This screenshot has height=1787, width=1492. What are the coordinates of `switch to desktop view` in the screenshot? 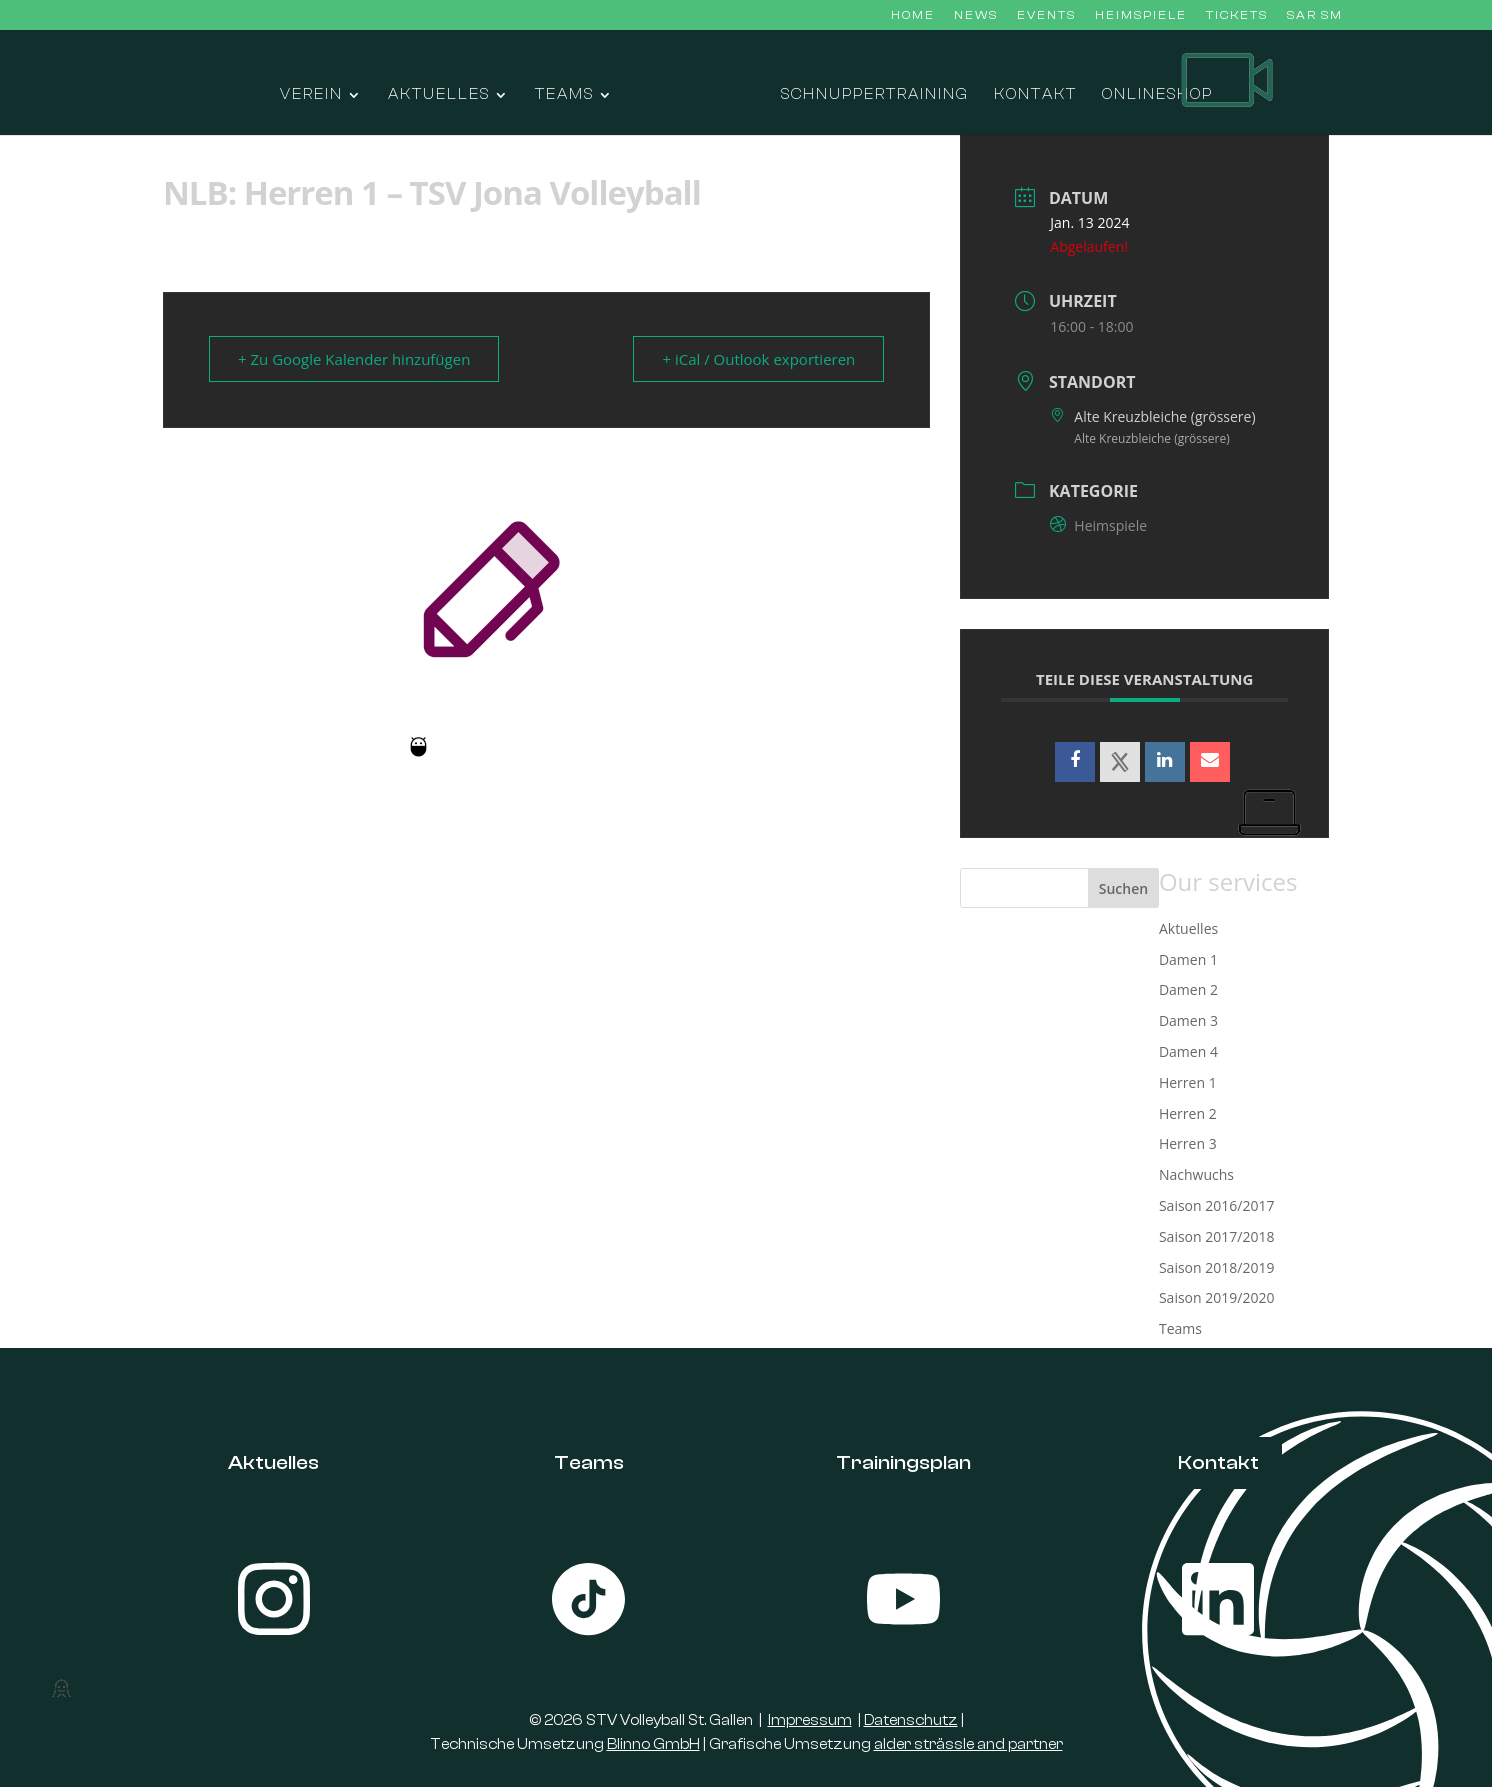 It's located at (1269, 811).